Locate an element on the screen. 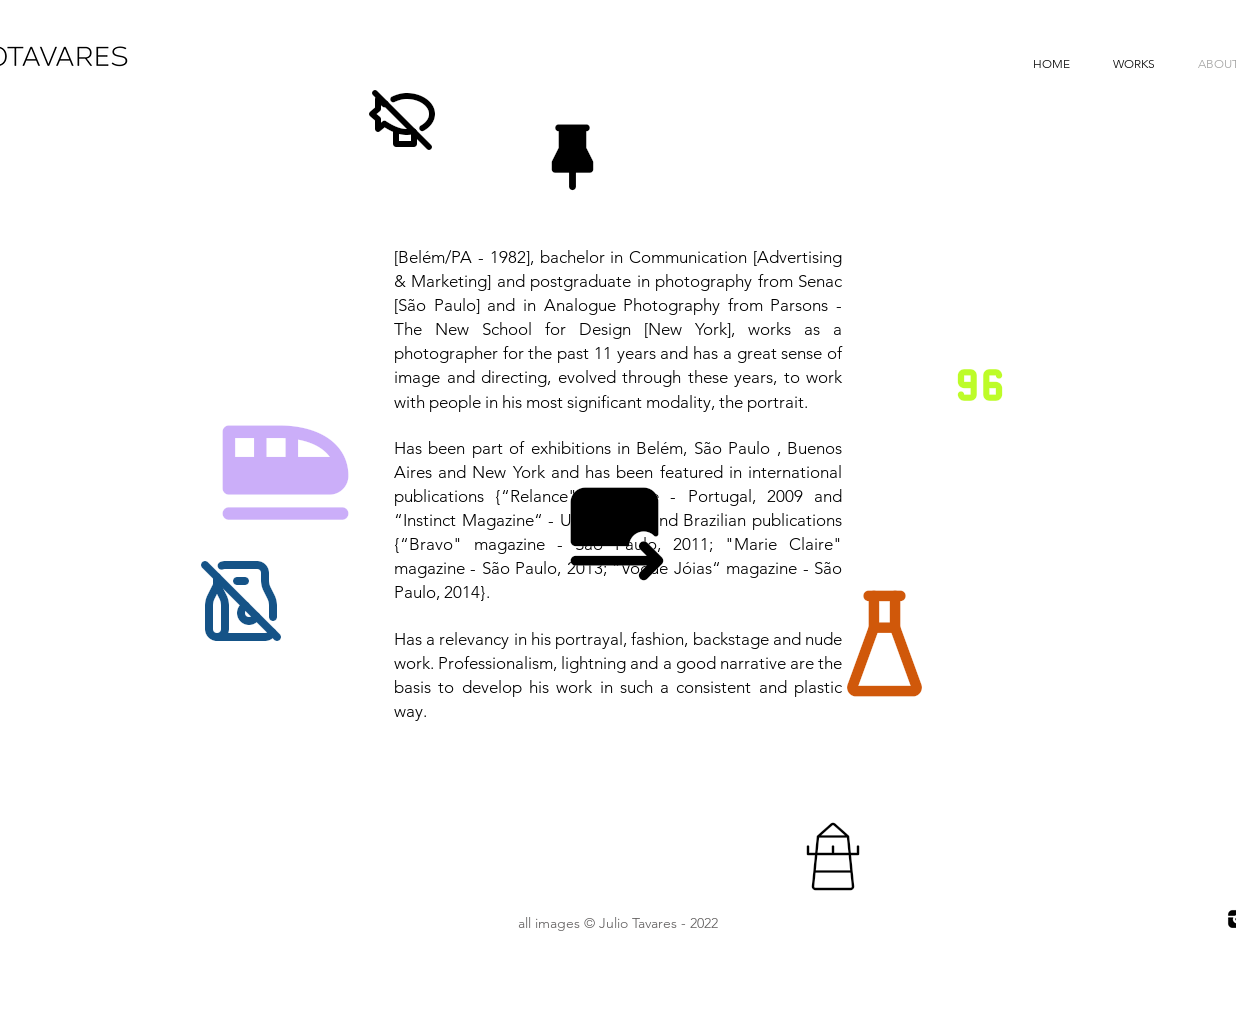 Image resolution: width=1236 pixels, height=1014 pixels. view train schedules or rail services is located at coordinates (285, 469).